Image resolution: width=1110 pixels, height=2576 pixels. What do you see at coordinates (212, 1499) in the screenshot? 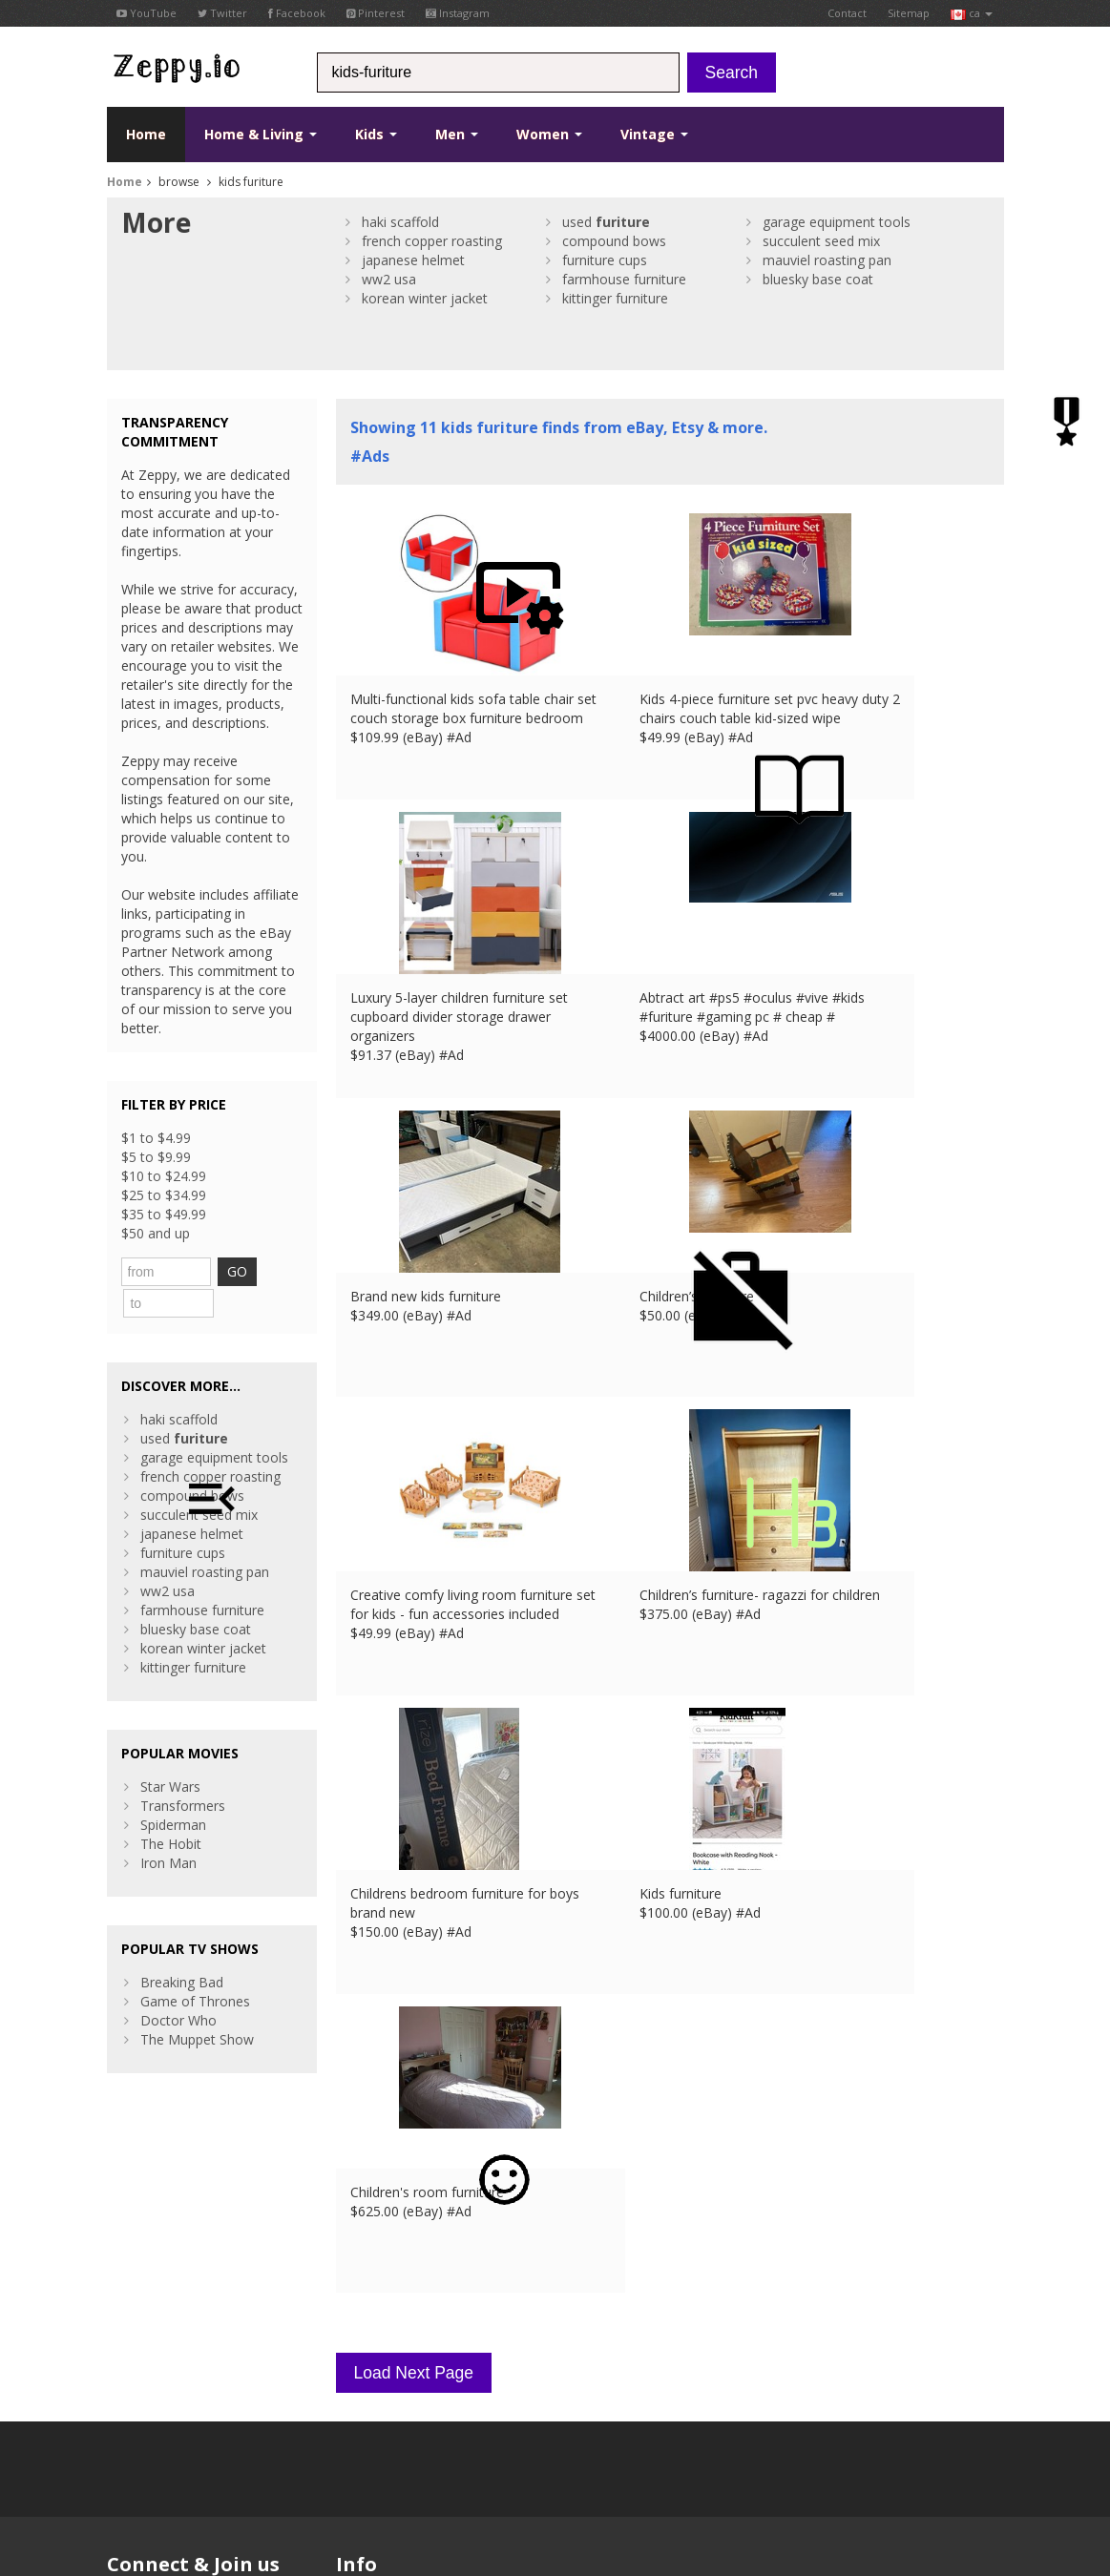
I see `open the navigation menu` at bounding box center [212, 1499].